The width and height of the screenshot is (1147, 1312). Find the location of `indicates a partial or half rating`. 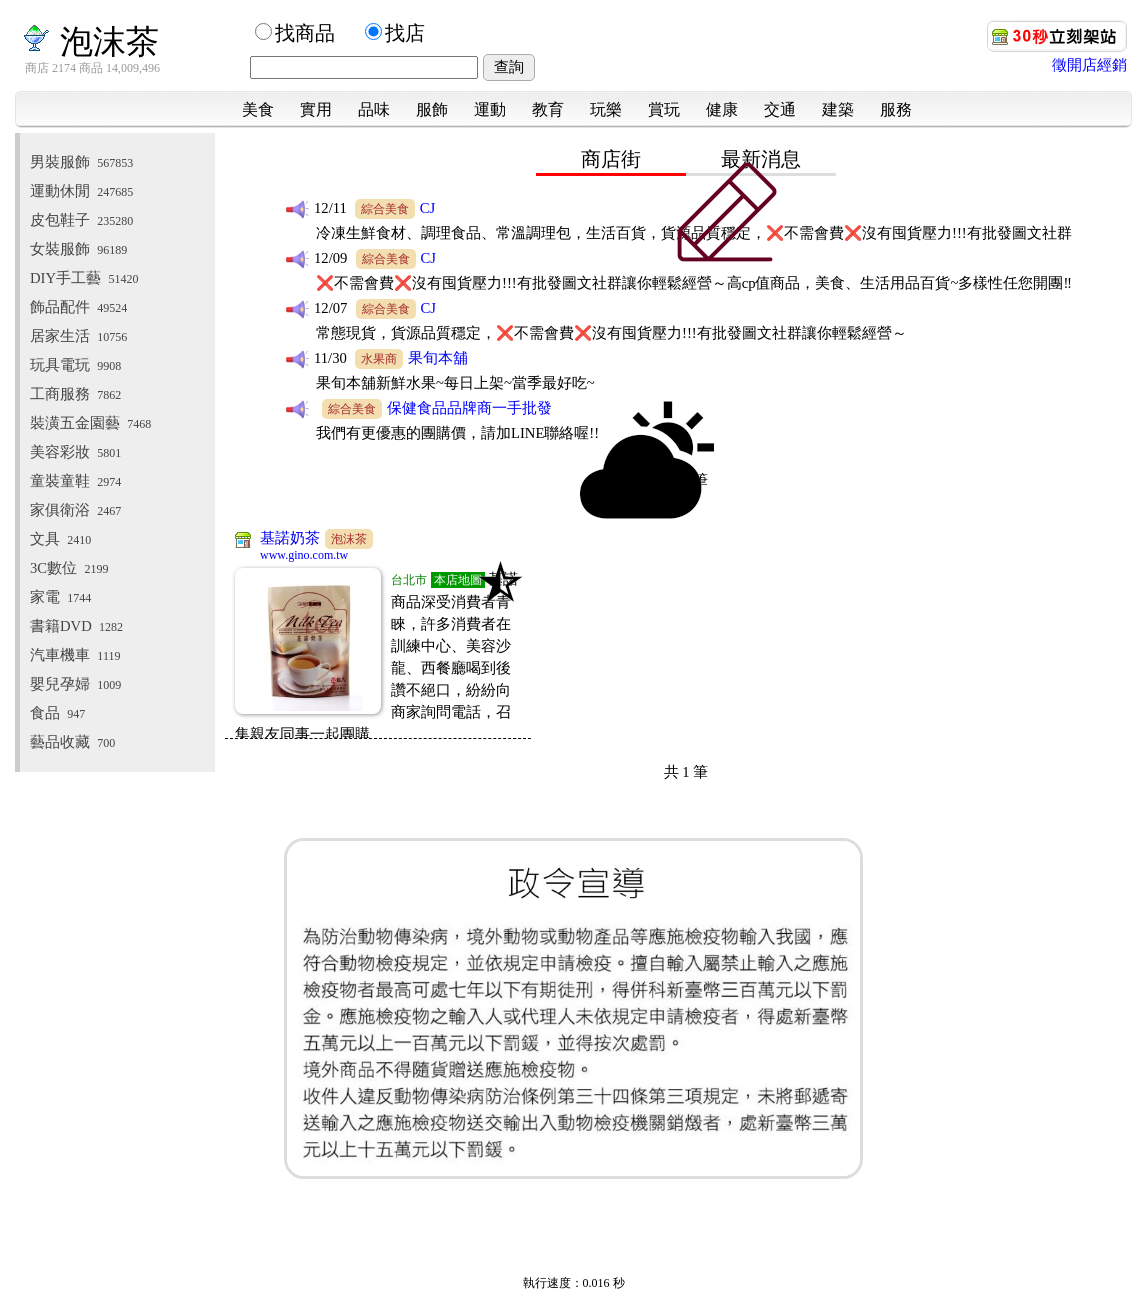

indicates a partial or half rating is located at coordinates (500, 581).